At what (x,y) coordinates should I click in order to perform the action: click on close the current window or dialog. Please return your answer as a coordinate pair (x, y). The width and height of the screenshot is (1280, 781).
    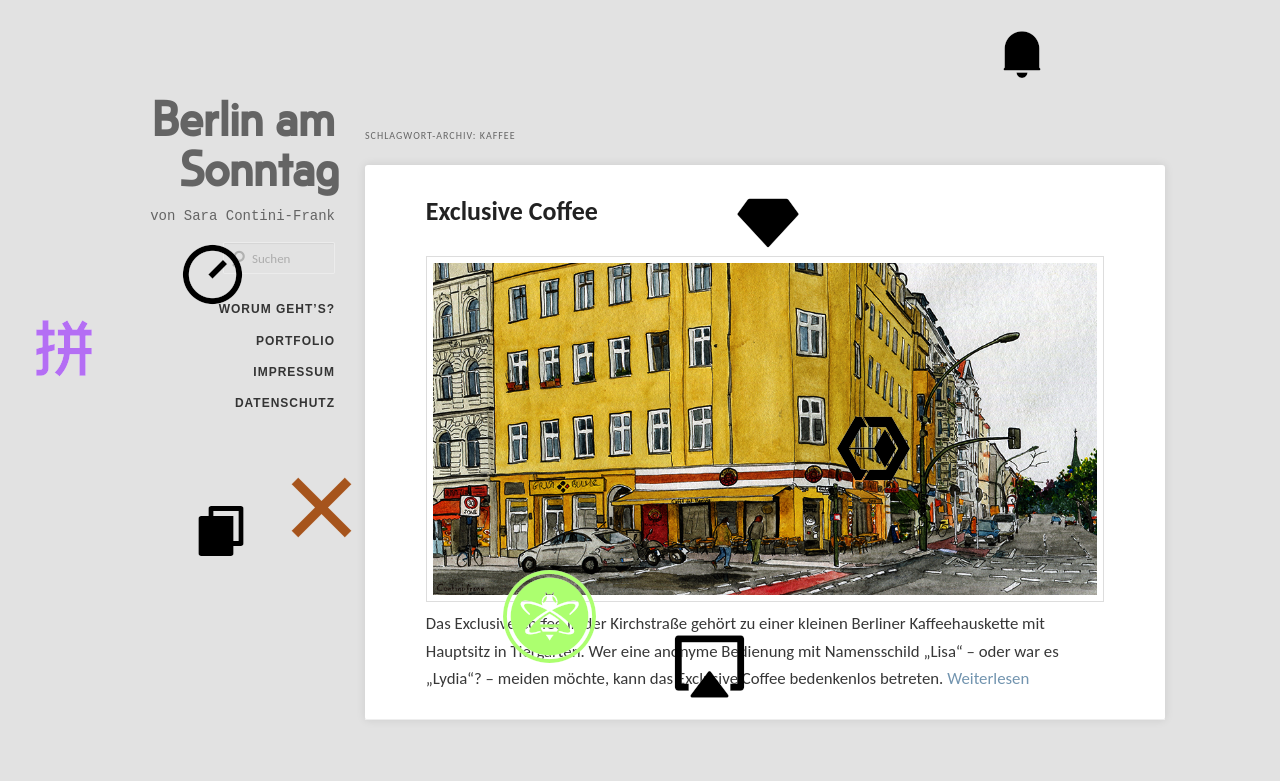
    Looking at the image, I should click on (321, 507).